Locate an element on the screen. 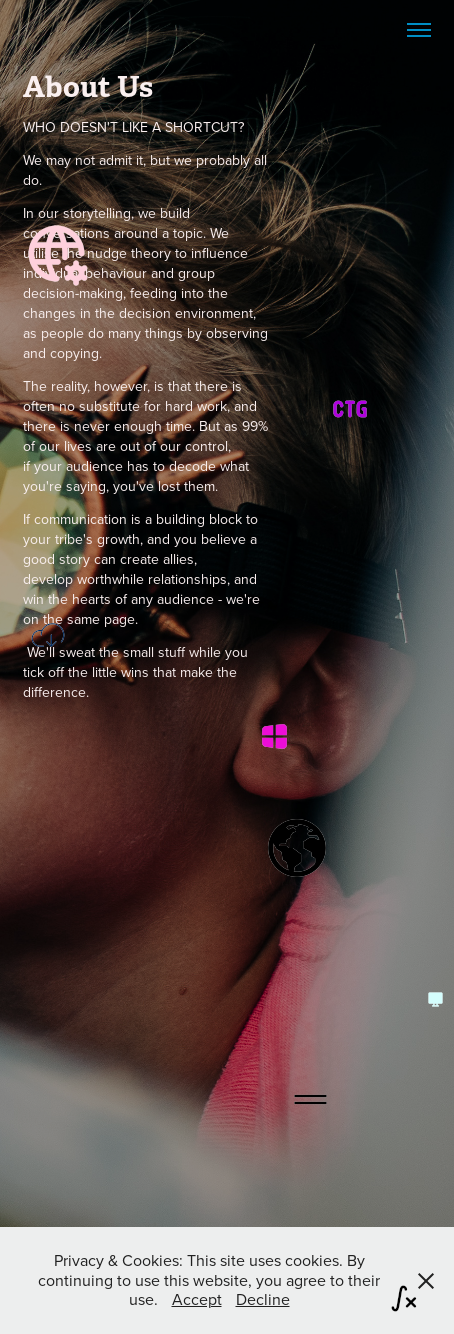  windows operating system logo is located at coordinates (274, 736).